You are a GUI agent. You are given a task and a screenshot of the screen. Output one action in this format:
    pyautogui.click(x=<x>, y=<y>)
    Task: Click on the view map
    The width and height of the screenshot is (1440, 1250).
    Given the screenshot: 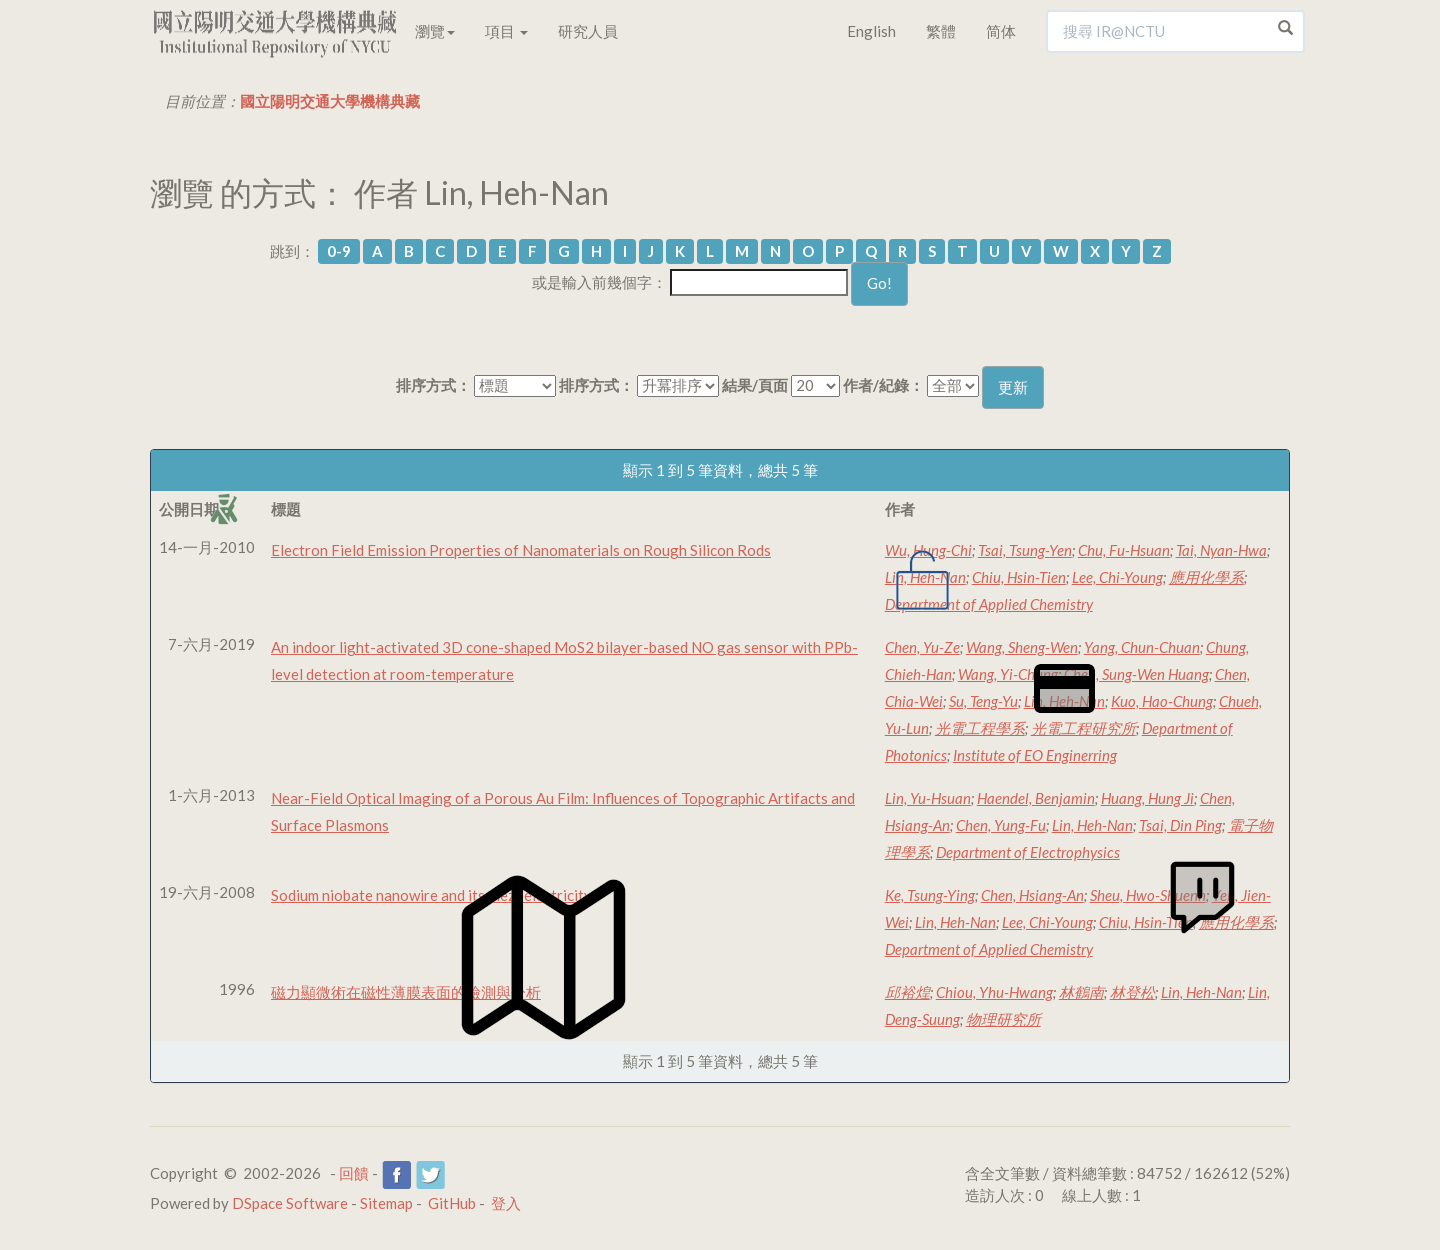 What is the action you would take?
    pyautogui.click(x=543, y=957)
    